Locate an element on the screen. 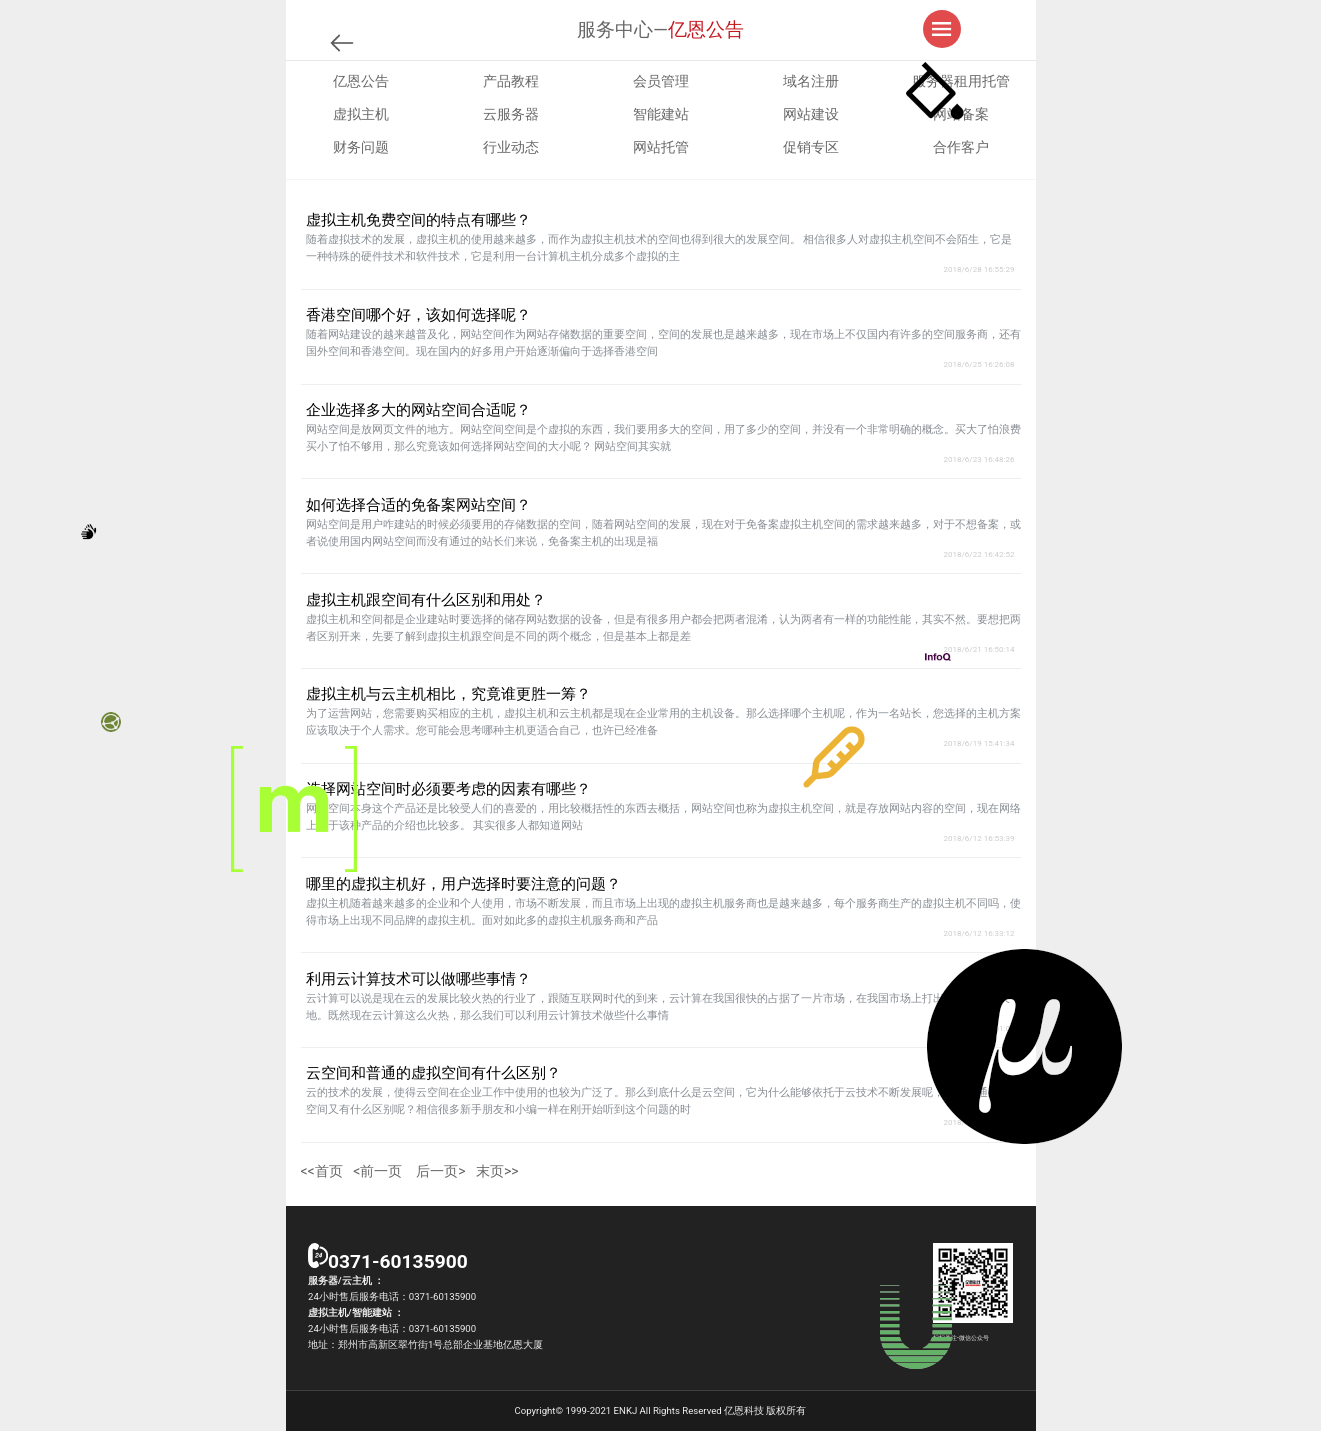 This screenshot has height=1431, width=1321. access color fill or paint tool is located at coordinates (933, 90).